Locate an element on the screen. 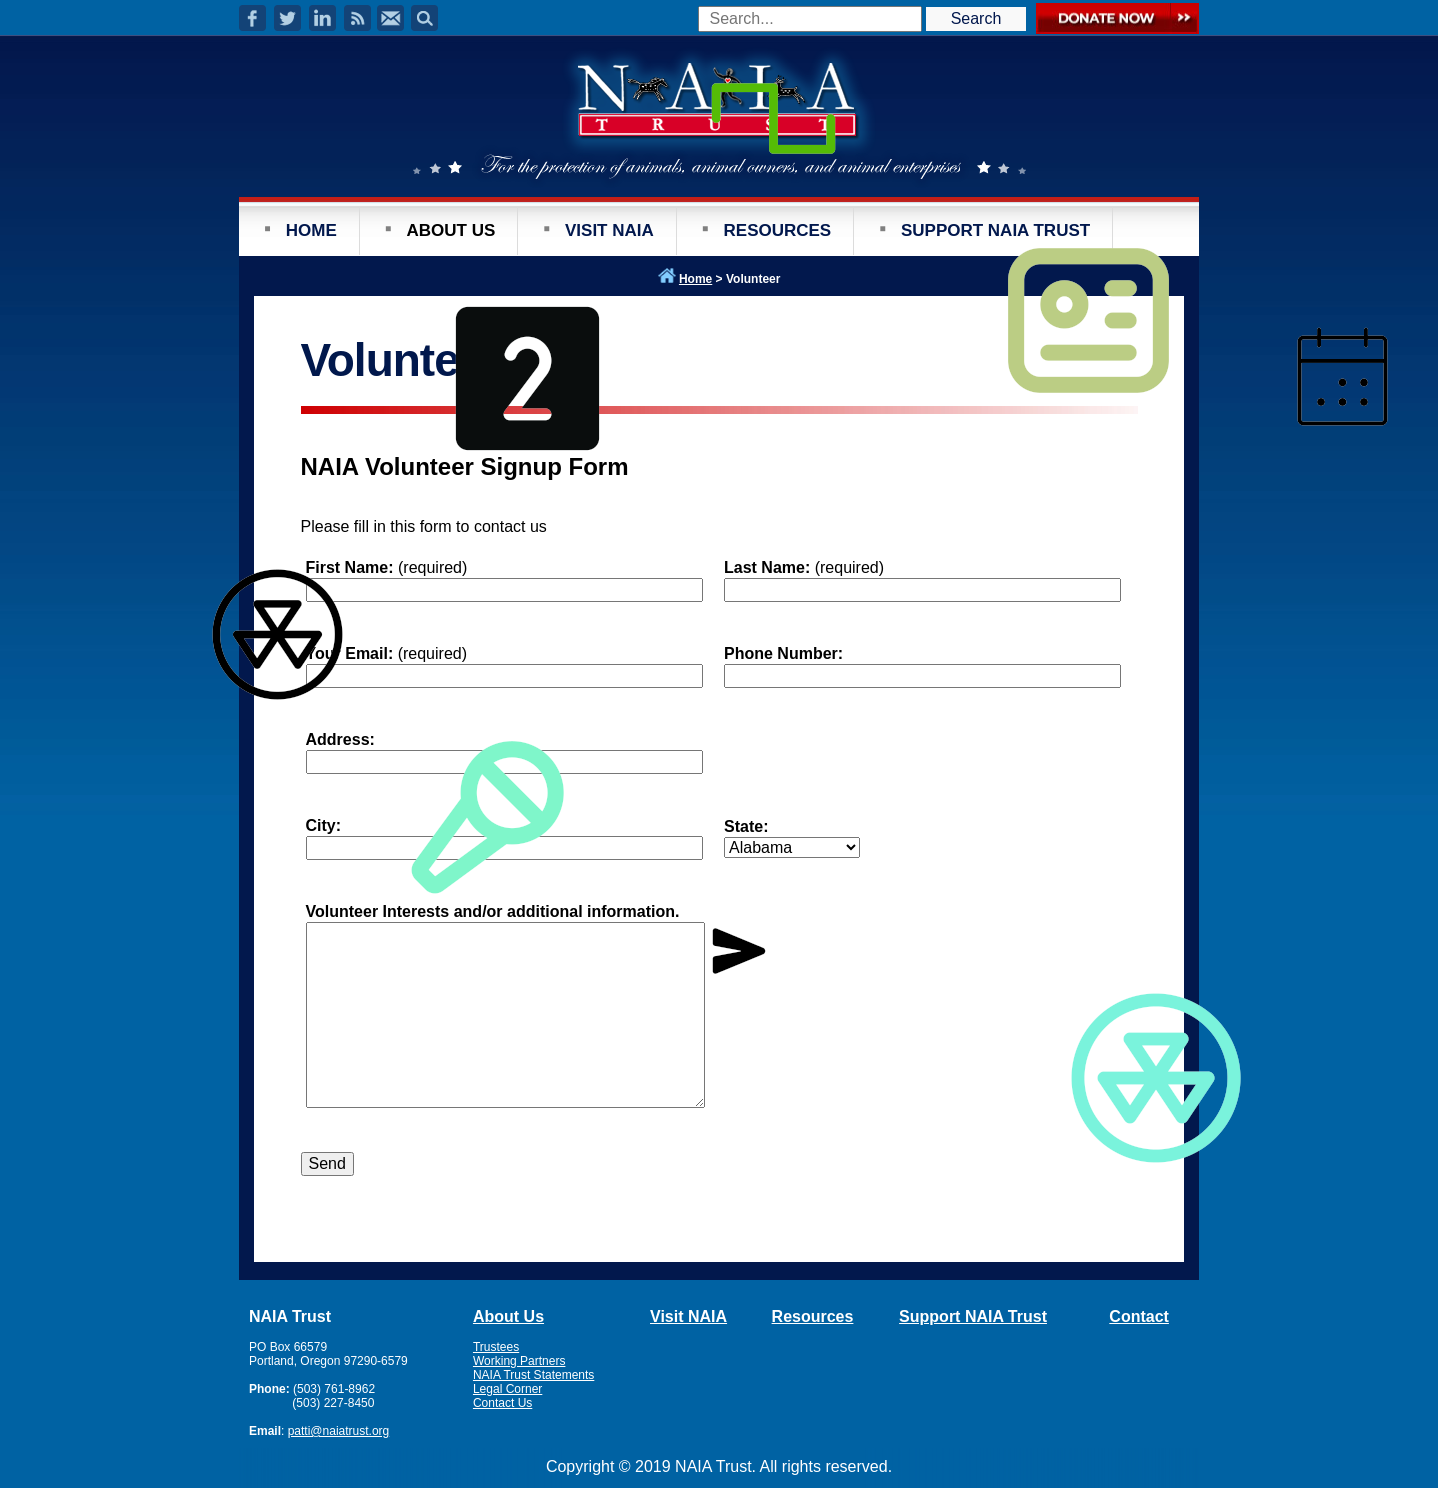  access voice or audio recording features is located at coordinates (485, 820).